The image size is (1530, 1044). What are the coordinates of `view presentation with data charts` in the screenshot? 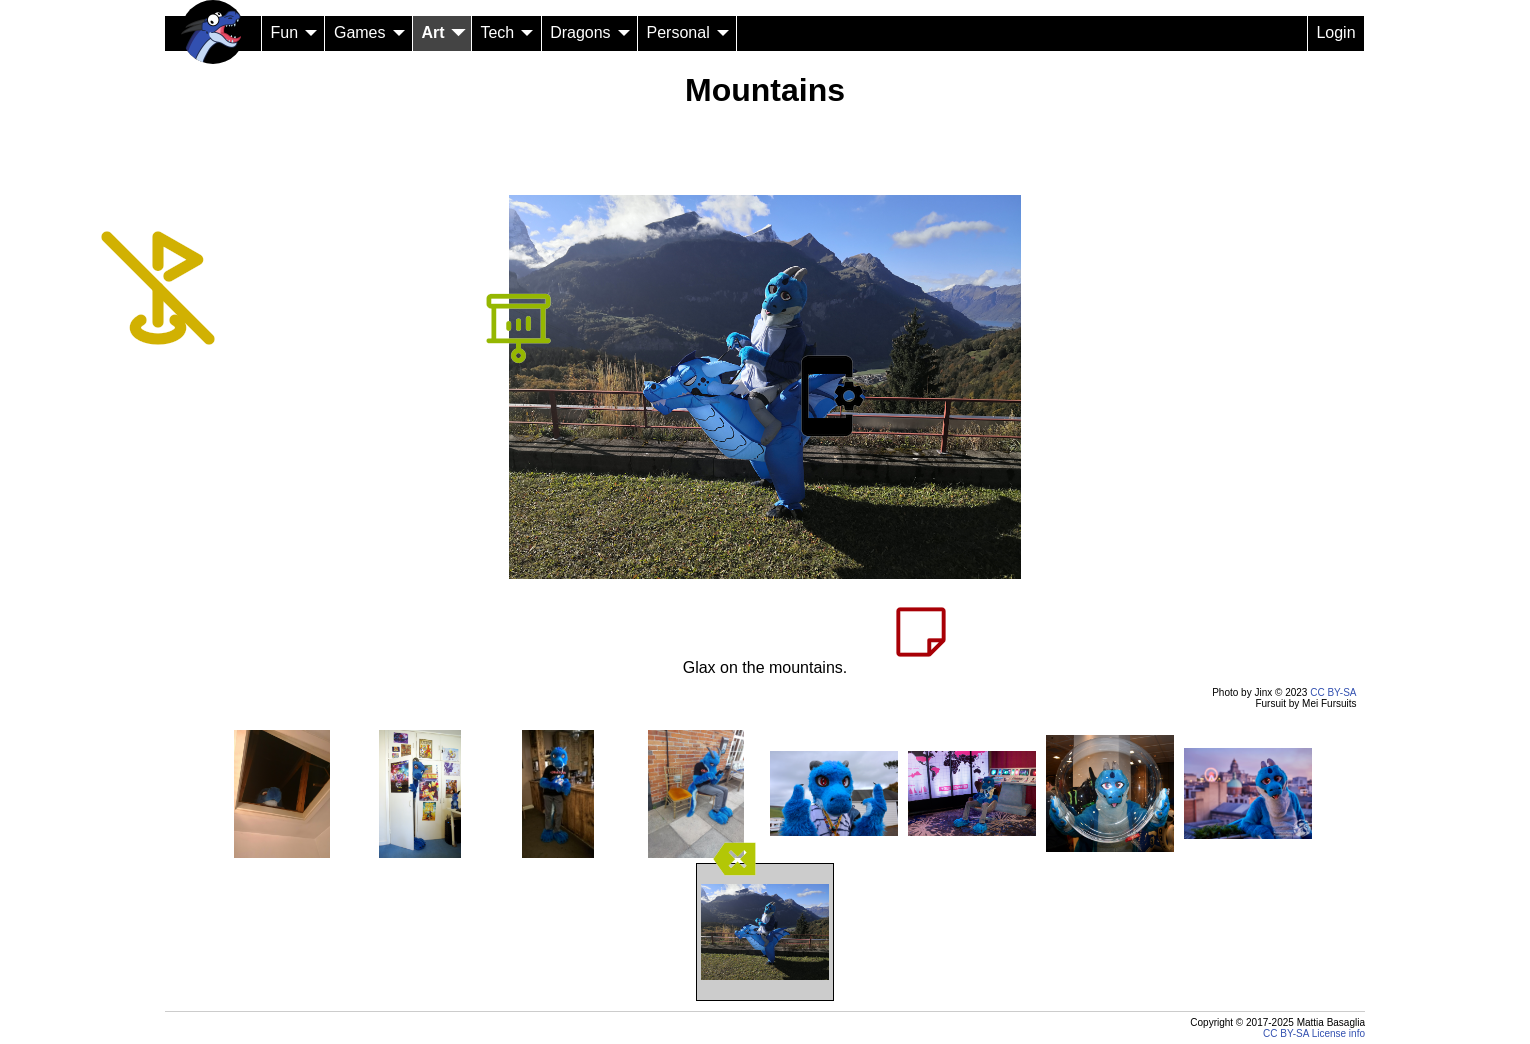 It's located at (518, 323).